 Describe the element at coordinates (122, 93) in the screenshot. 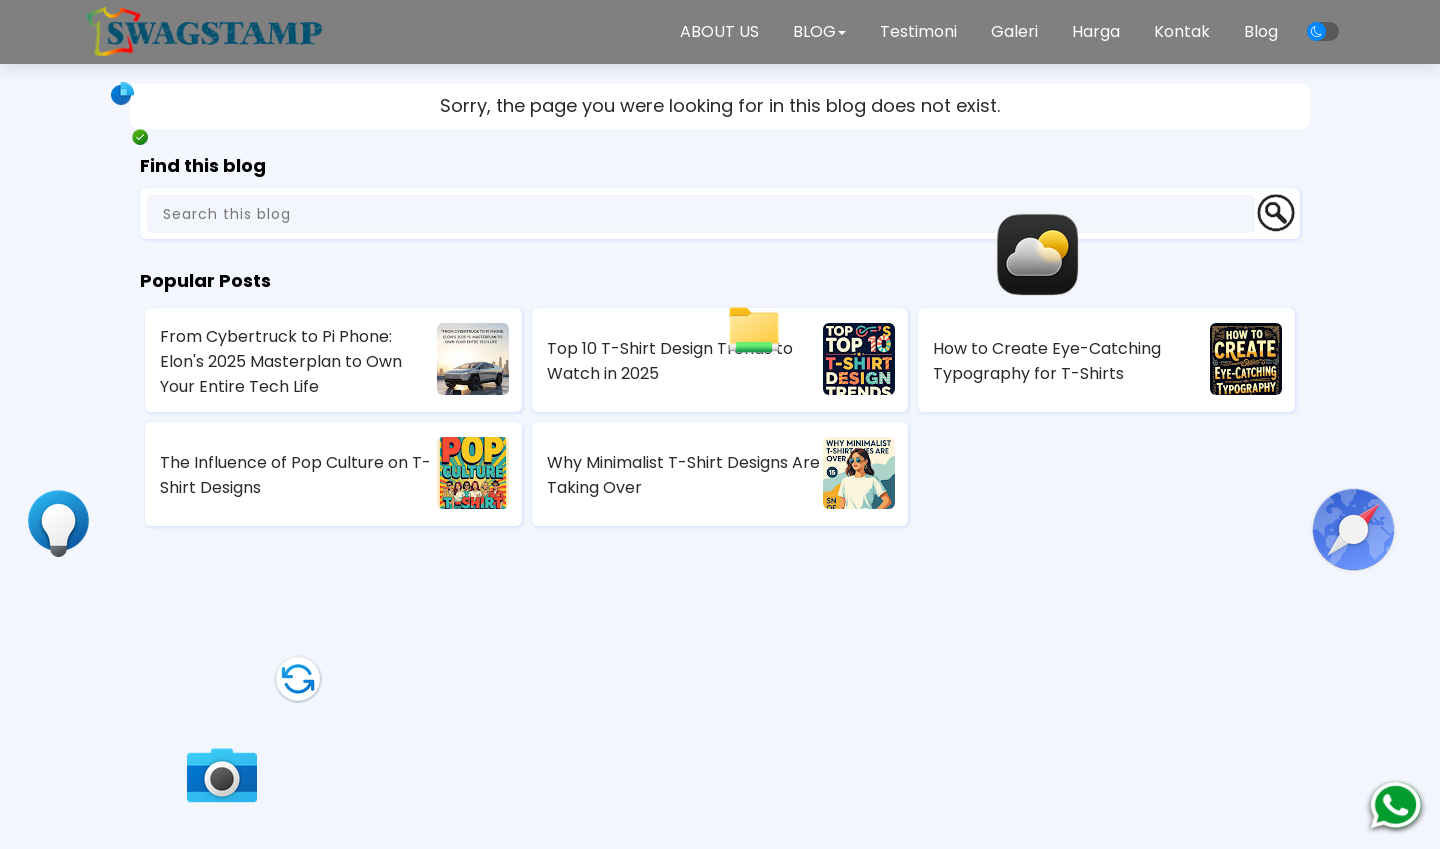

I see `open the sales app` at that location.